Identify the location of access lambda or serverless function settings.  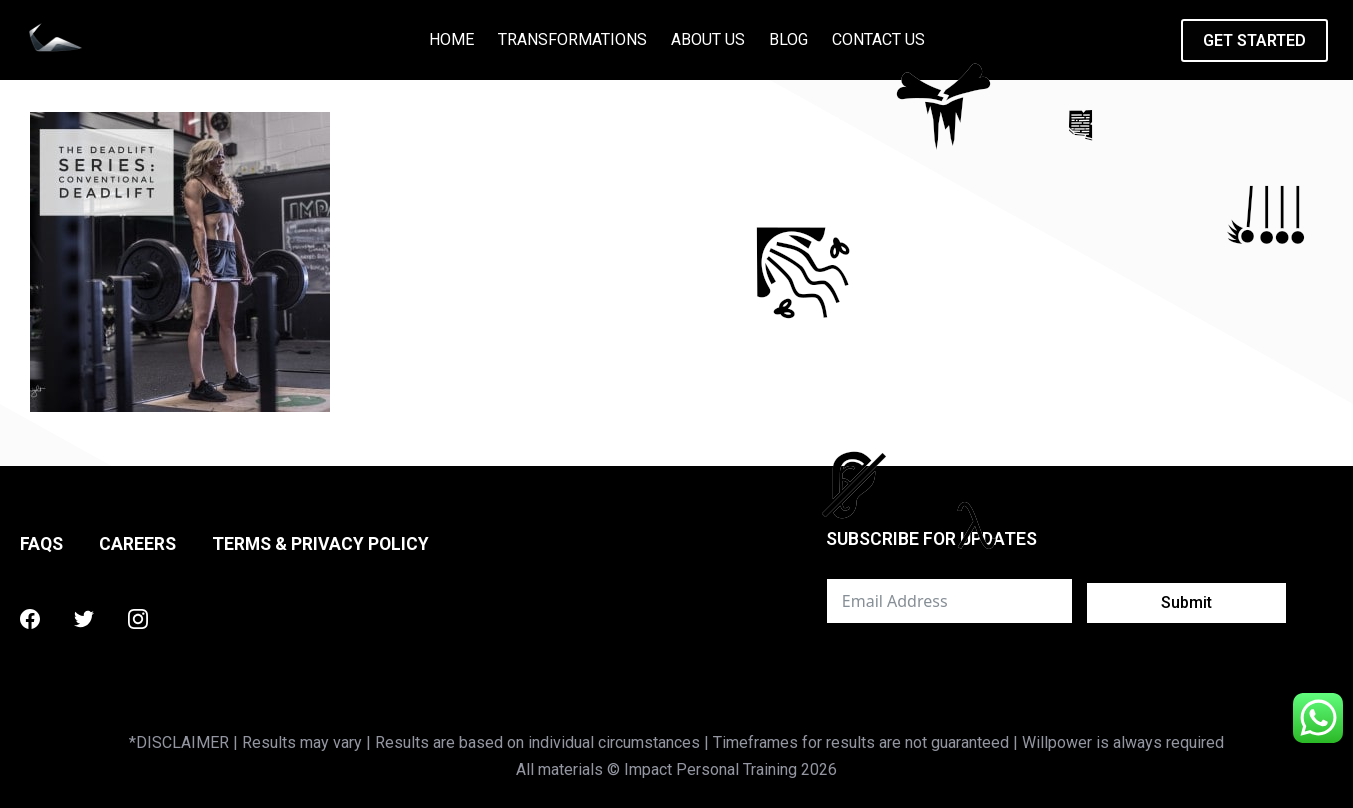
(975, 525).